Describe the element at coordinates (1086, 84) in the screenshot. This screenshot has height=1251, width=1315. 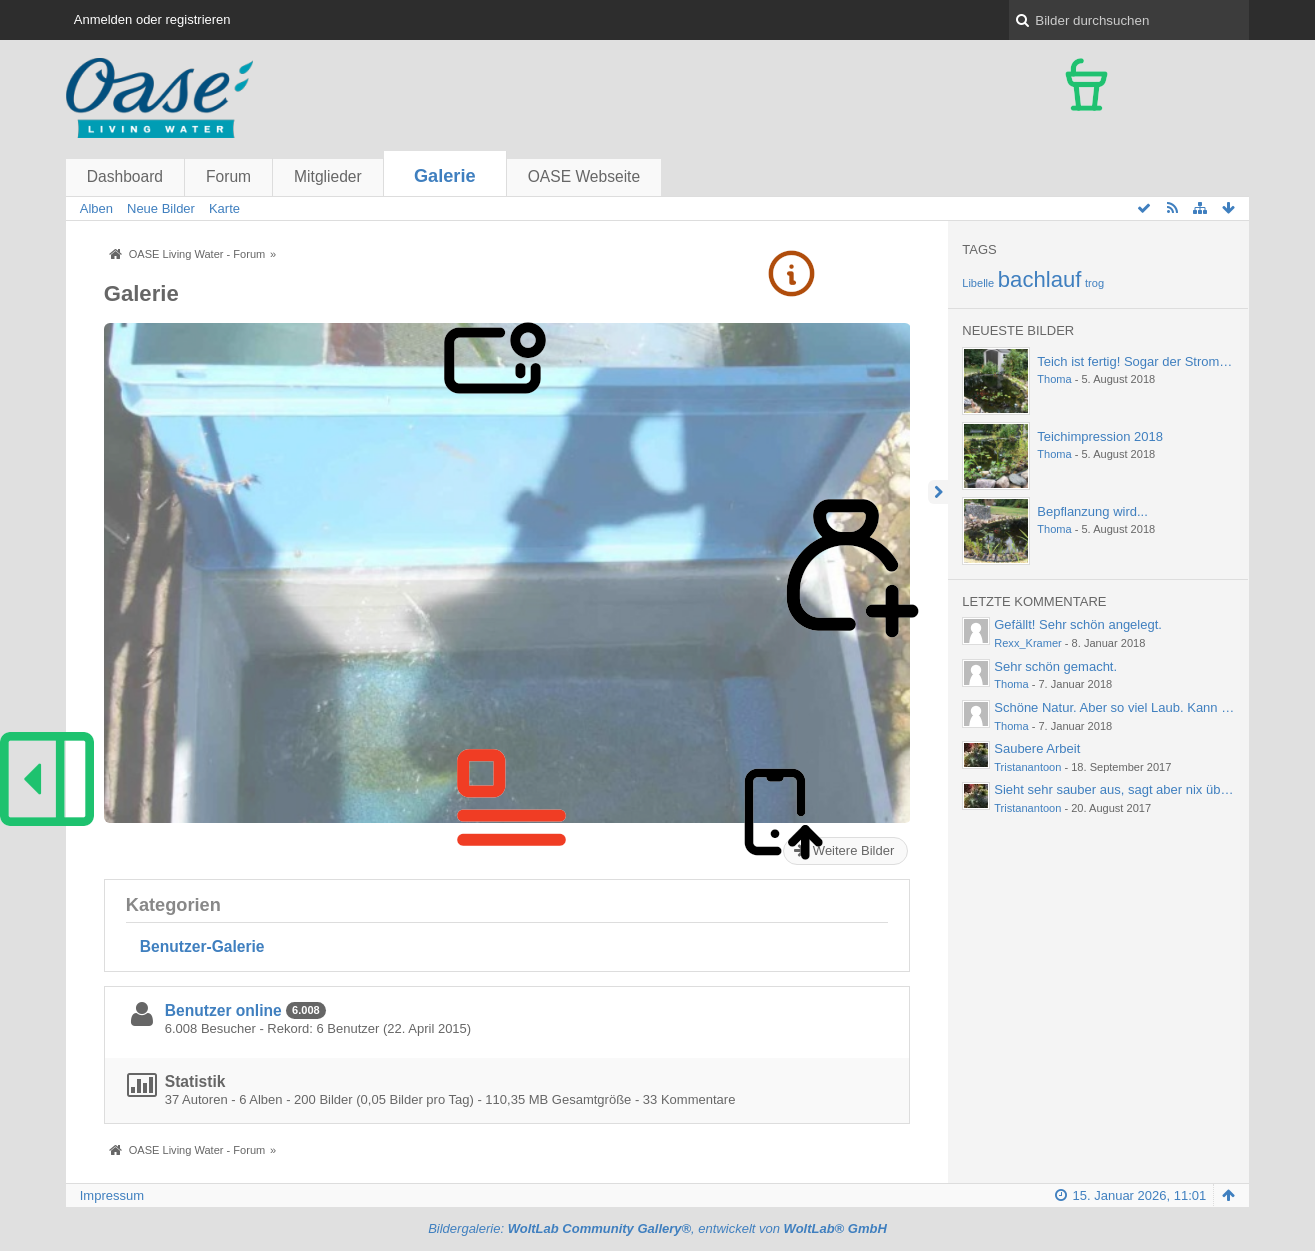
I see `view speaker or presentation podium` at that location.